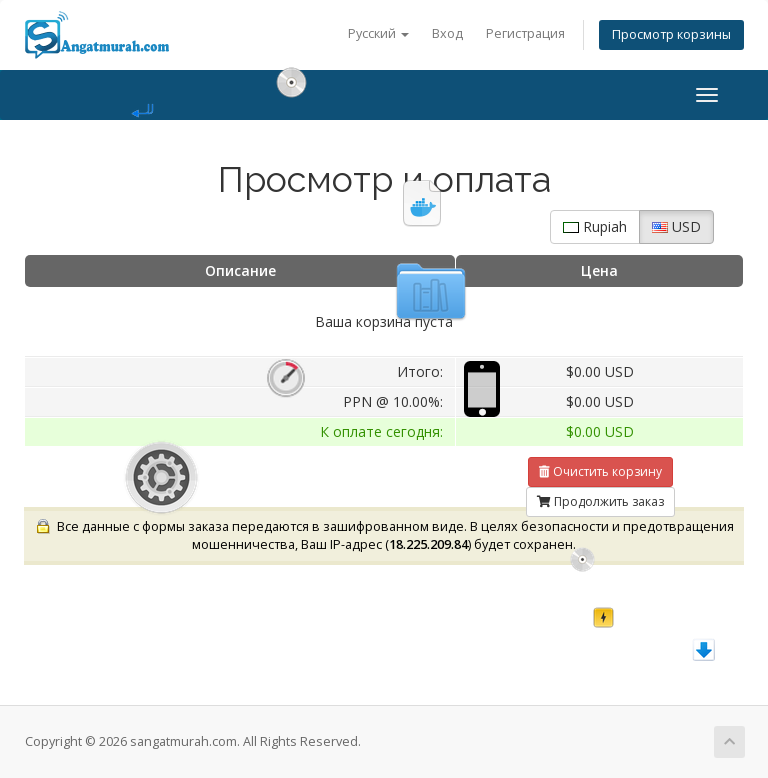  I want to click on view file properties and settings, so click(161, 477).